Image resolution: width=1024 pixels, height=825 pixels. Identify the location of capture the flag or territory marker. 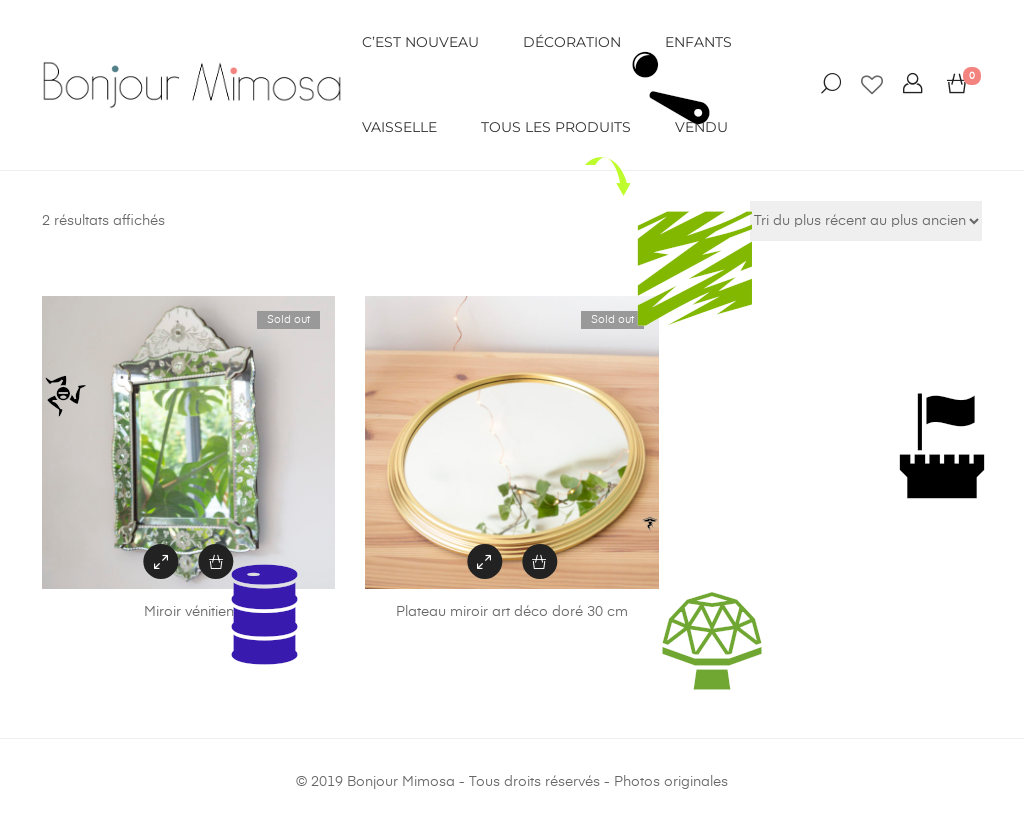
(942, 445).